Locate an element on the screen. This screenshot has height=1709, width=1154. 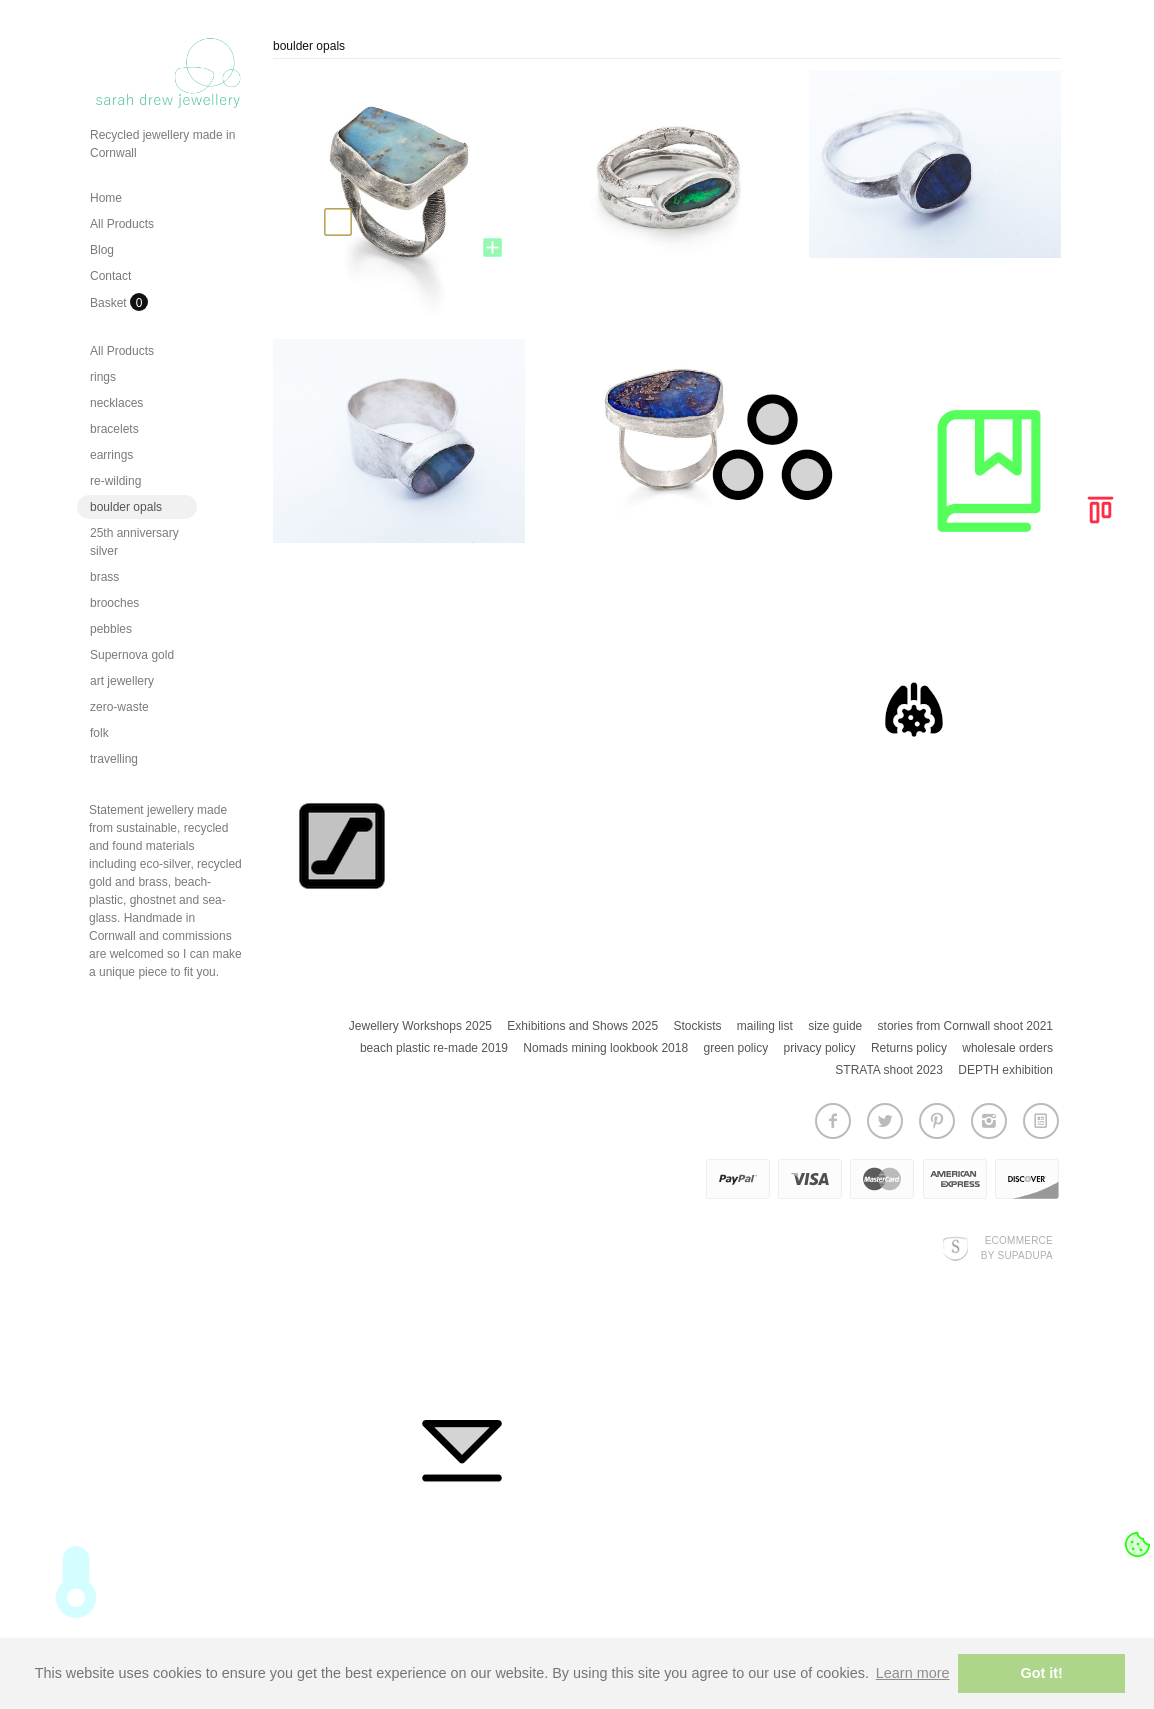
view connected items or groups is located at coordinates (772, 449).